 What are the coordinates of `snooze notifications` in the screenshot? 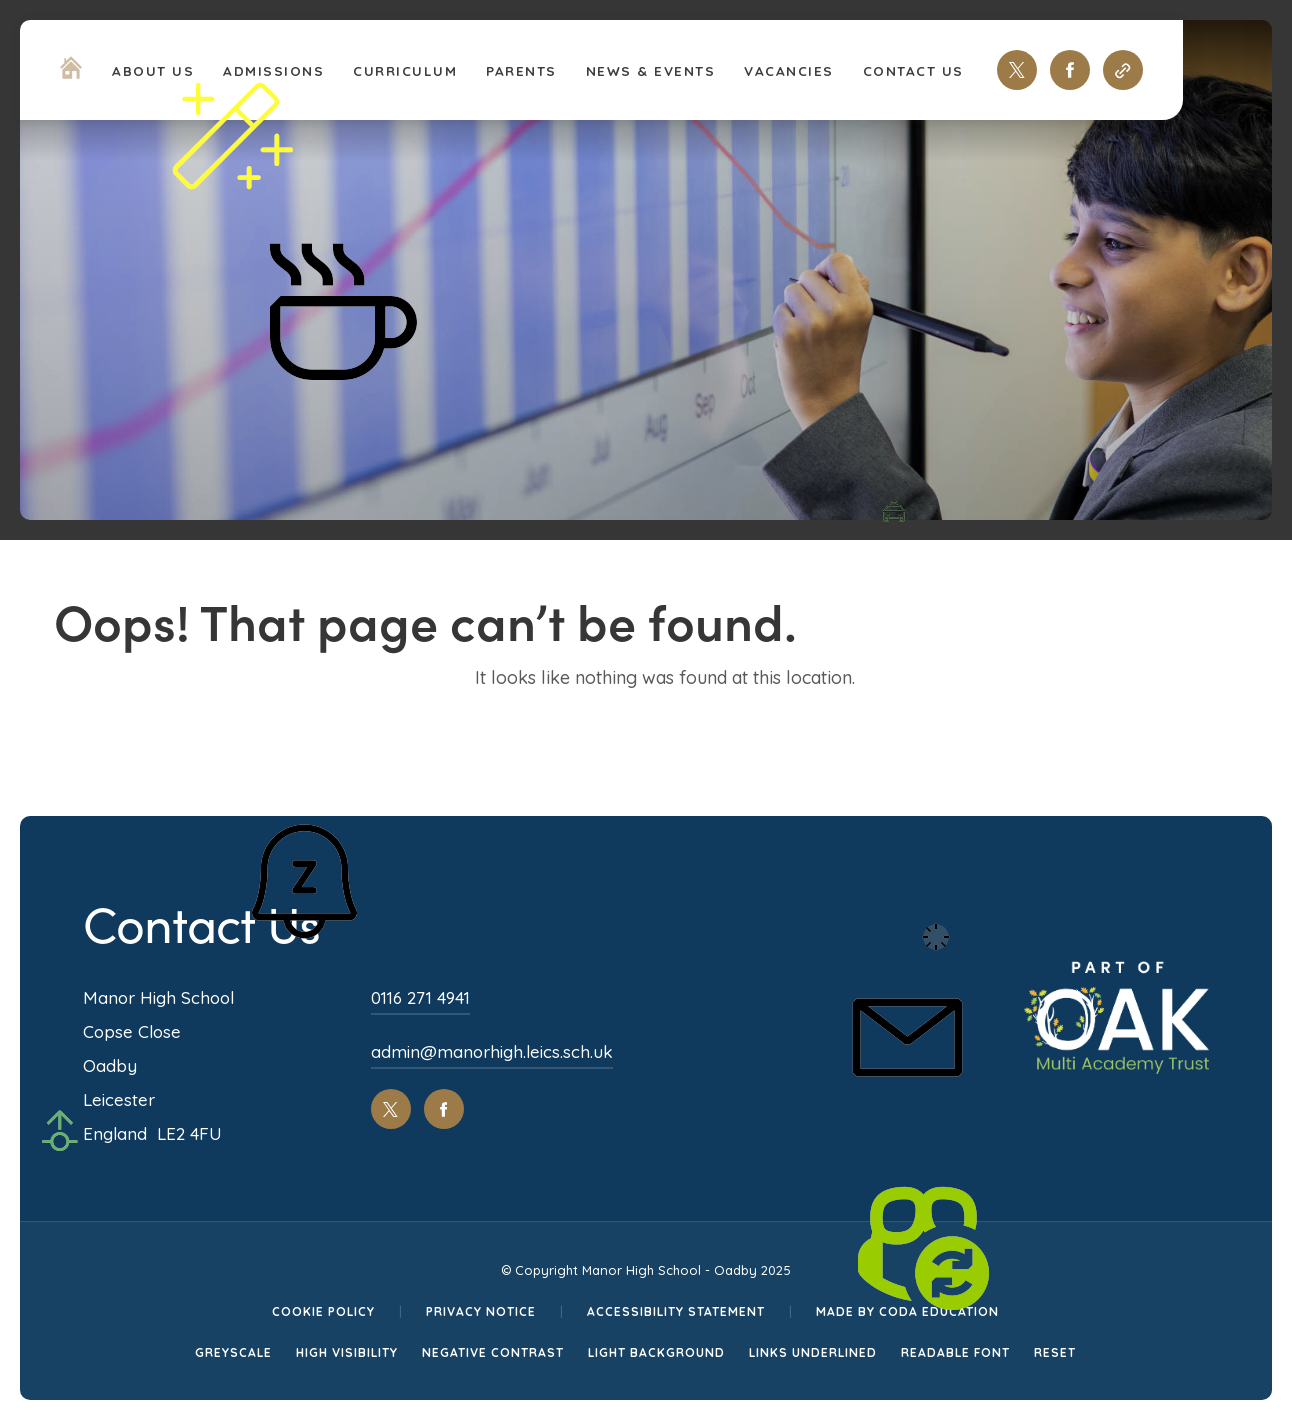 It's located at (304, 881).